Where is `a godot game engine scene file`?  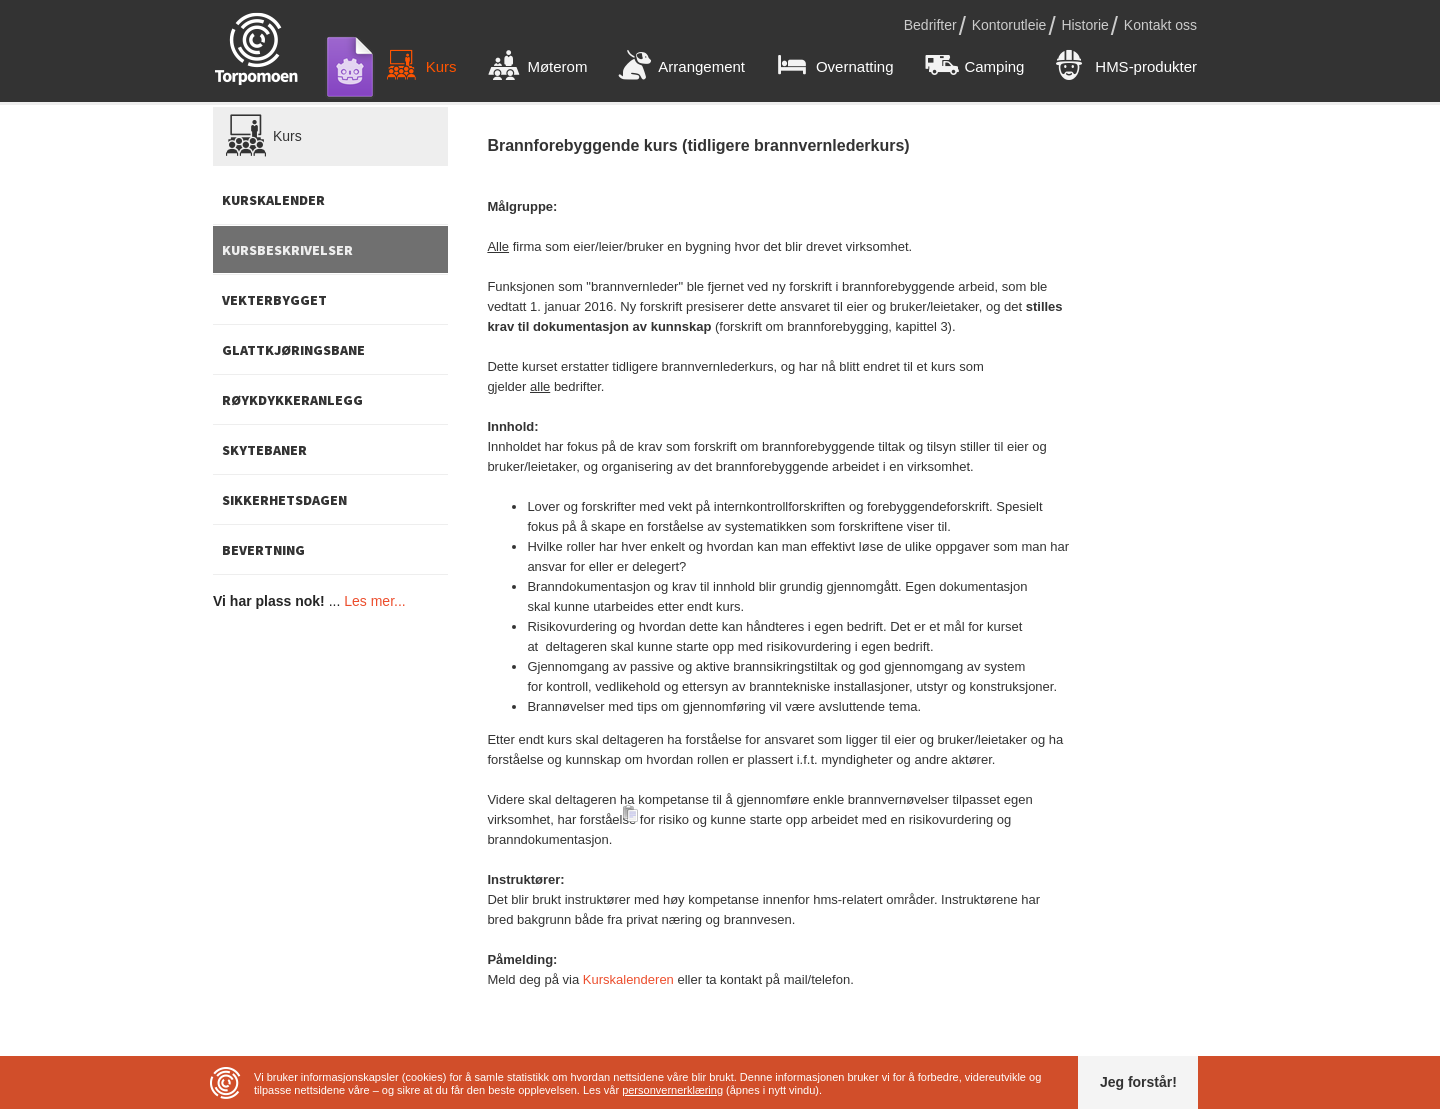
a godot game engine scene file is located at coordinates (350, 68).